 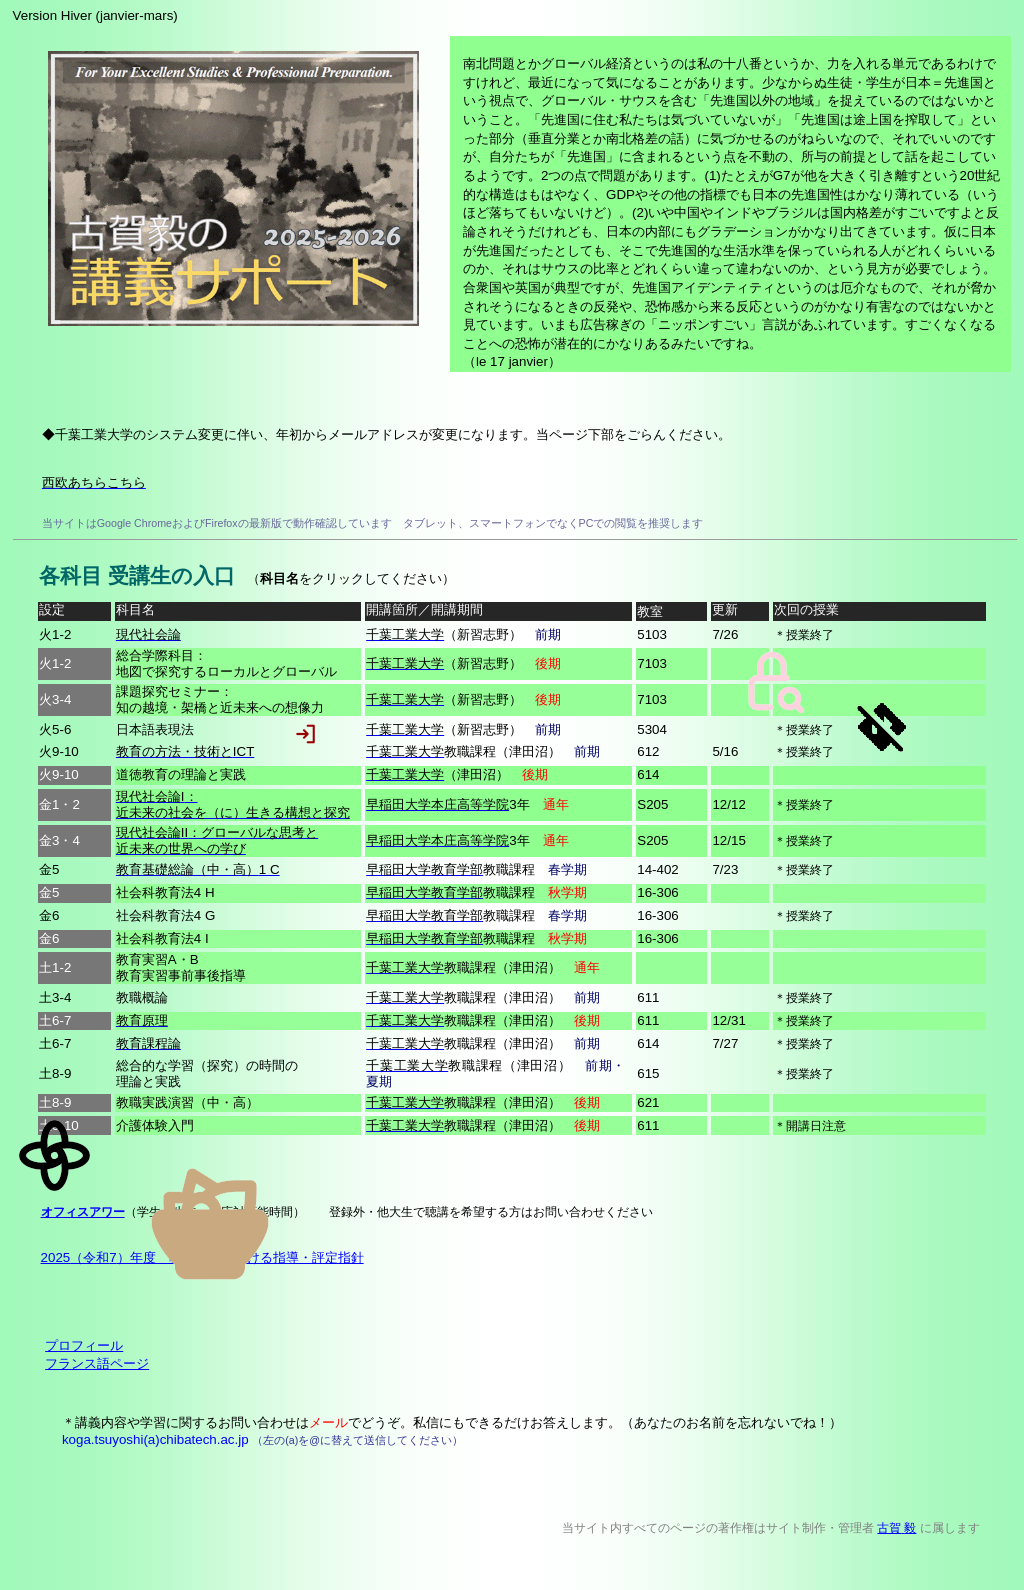 What do you see at coordinates (307, 734) in the screenshot?
I see `sign in to your account` at bounding box center [307, 734].